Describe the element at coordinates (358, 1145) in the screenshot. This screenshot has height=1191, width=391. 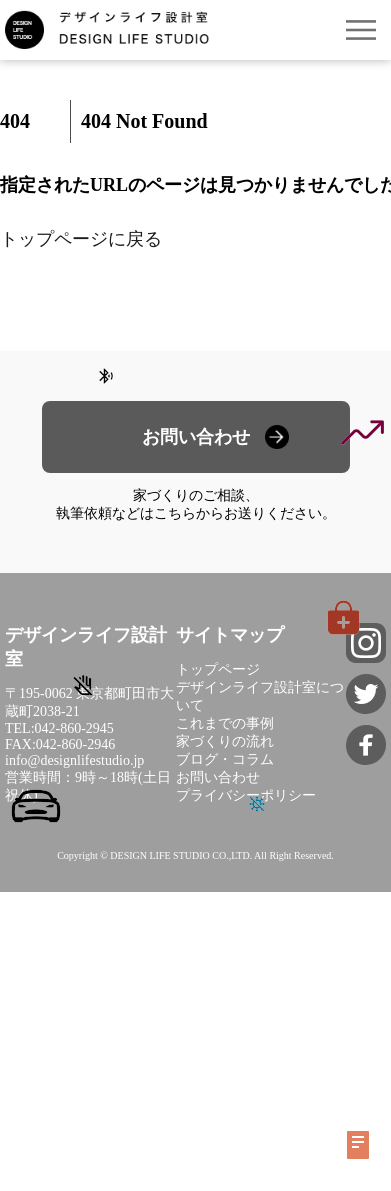
I see `open reader mode for distraction-free viewing` at that location.